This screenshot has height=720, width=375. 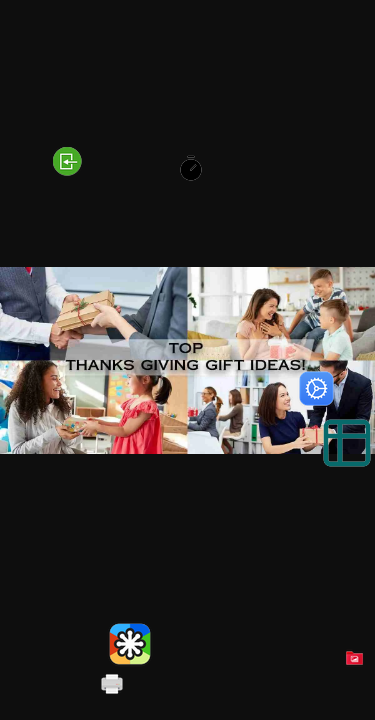 What do you see at coordinates (347, 443) in the screenshot?
I see `view data in table format` at bounding box center [347, 443].